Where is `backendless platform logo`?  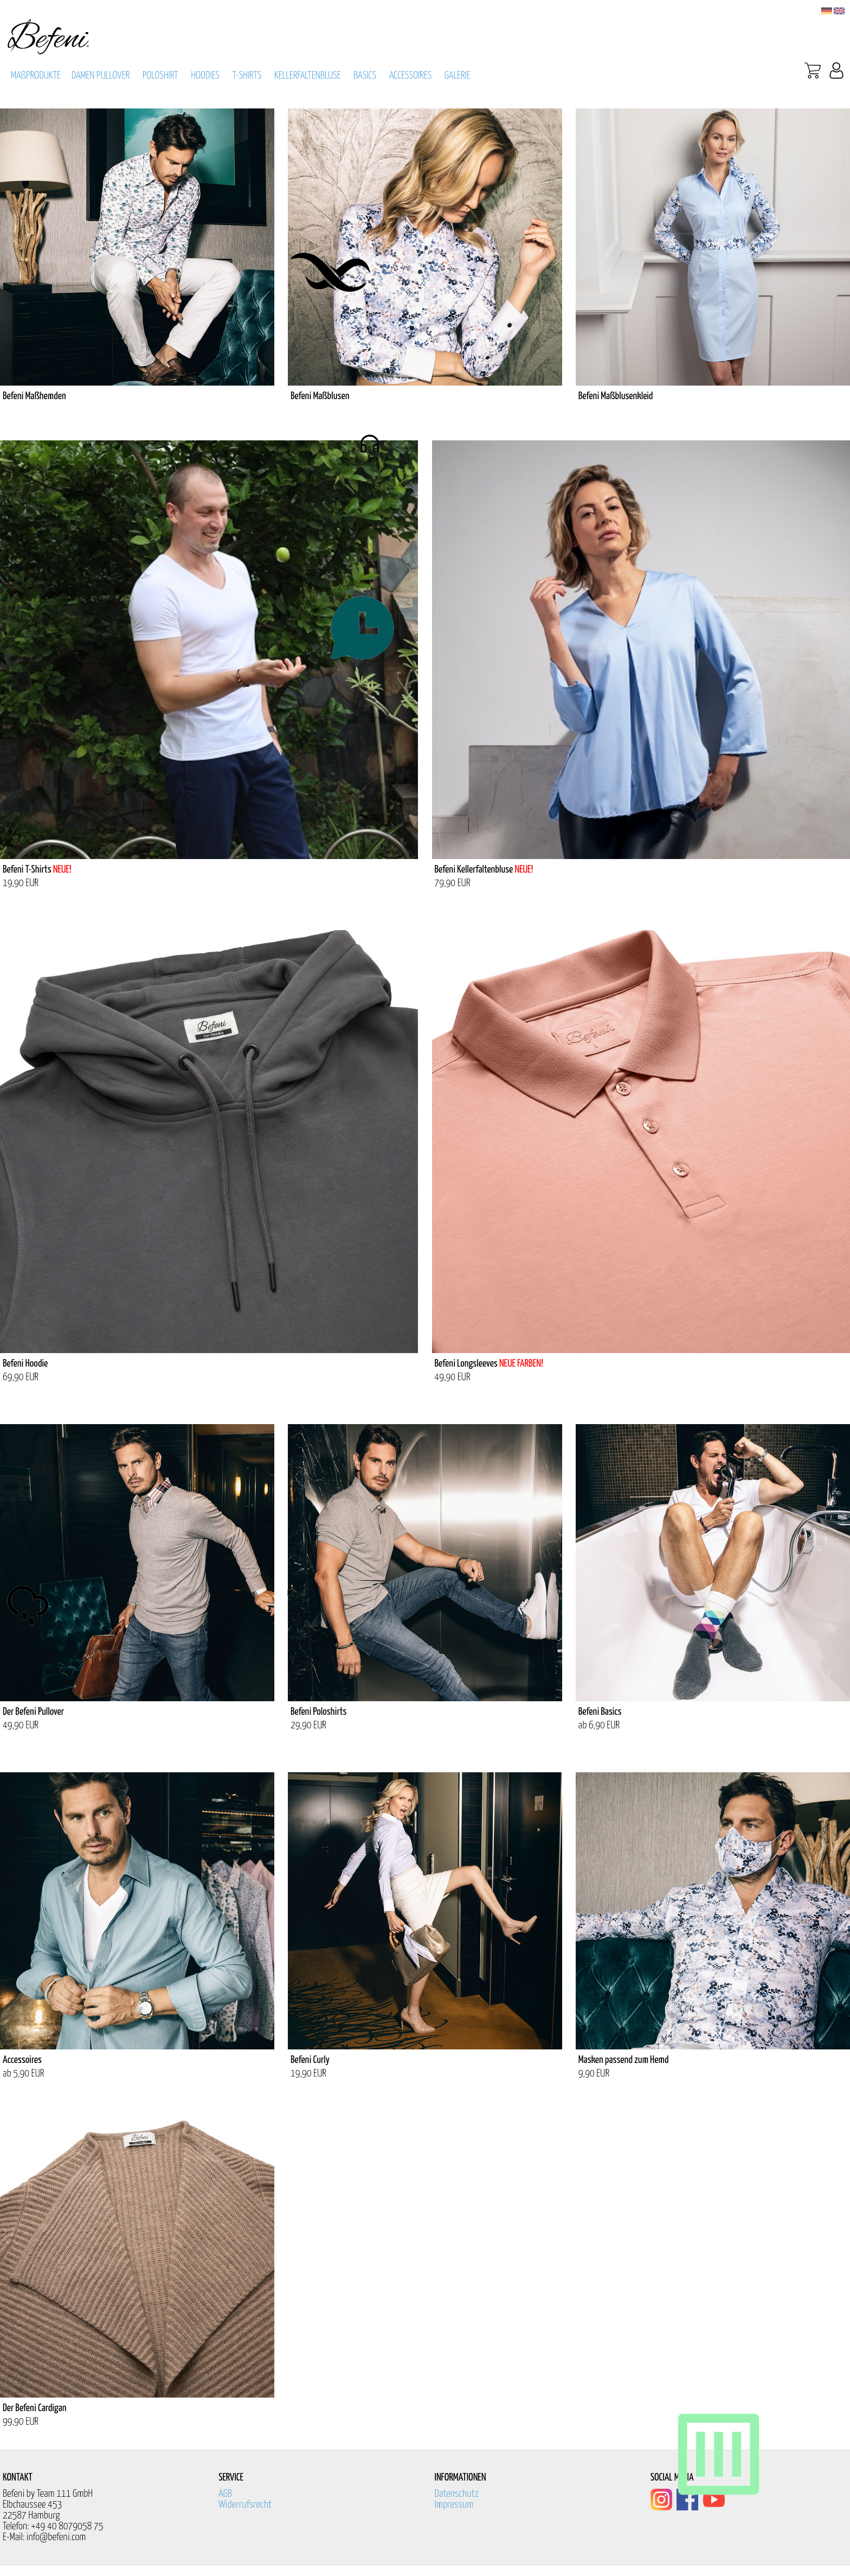 backendless platform logo is located at coordinates (330, 272).